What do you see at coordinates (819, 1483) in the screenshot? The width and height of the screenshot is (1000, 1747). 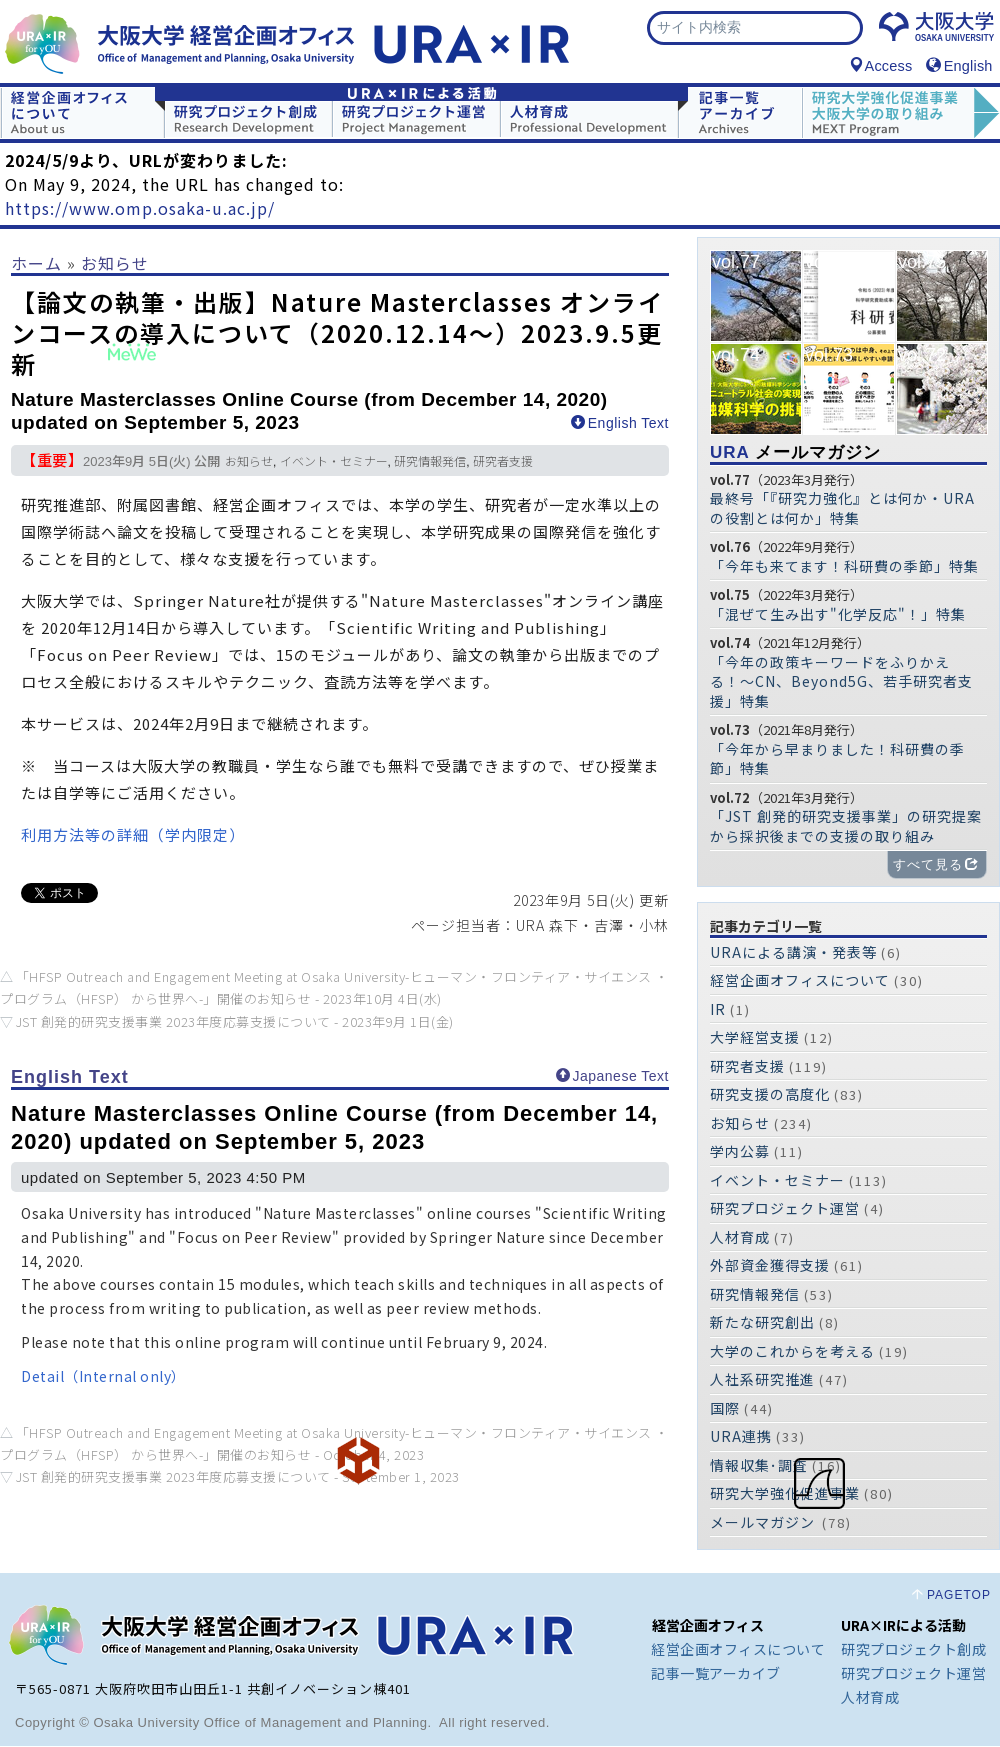 I see `open wireshark network protocol analyzer` at bounding box center [819, 1483].